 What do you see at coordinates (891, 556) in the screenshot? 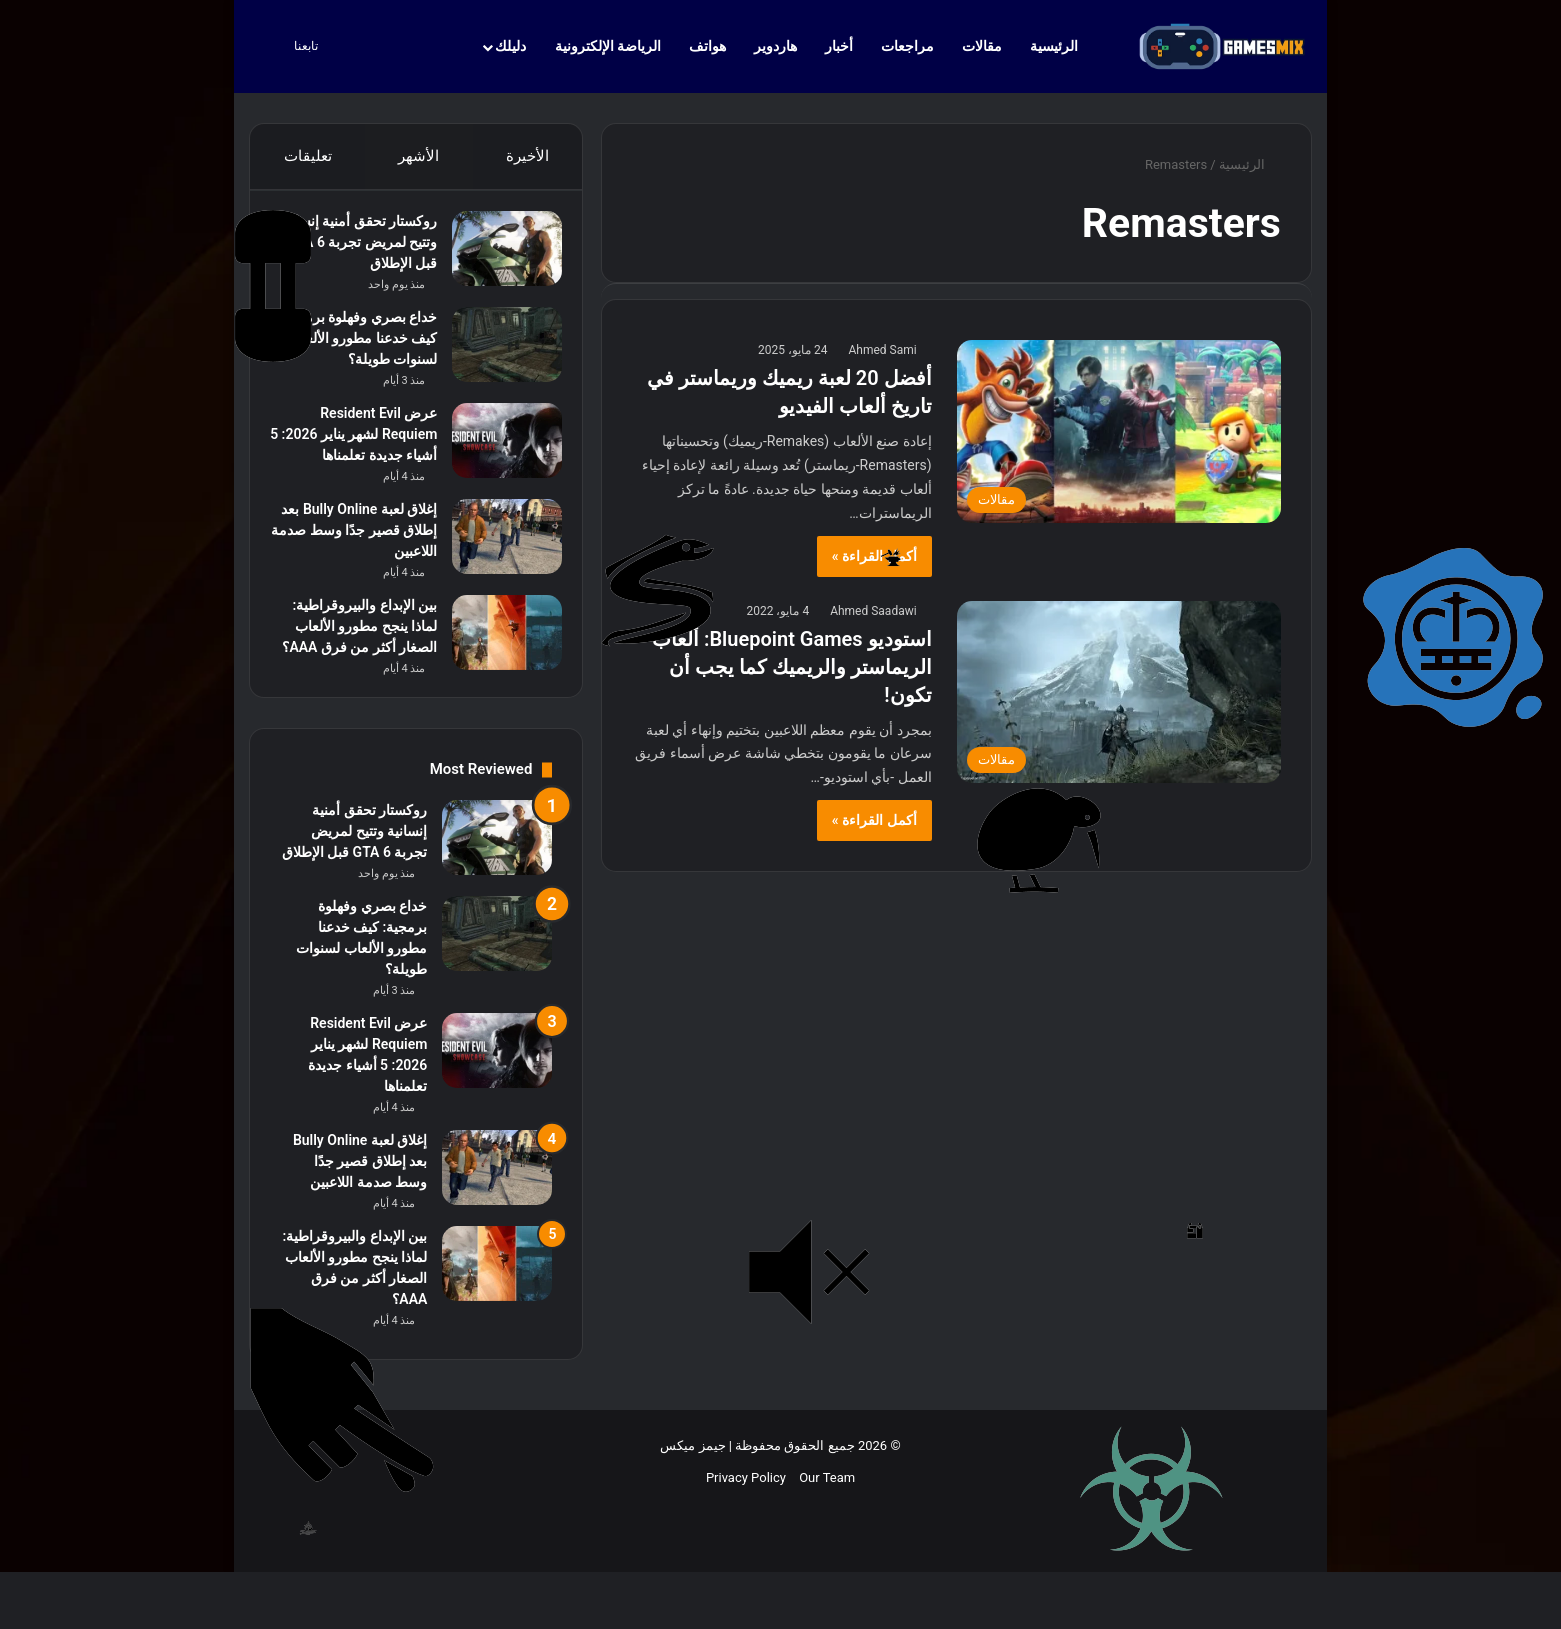
I see `access the blacksmithing or crafting menu` at bounding box center [891, 556].